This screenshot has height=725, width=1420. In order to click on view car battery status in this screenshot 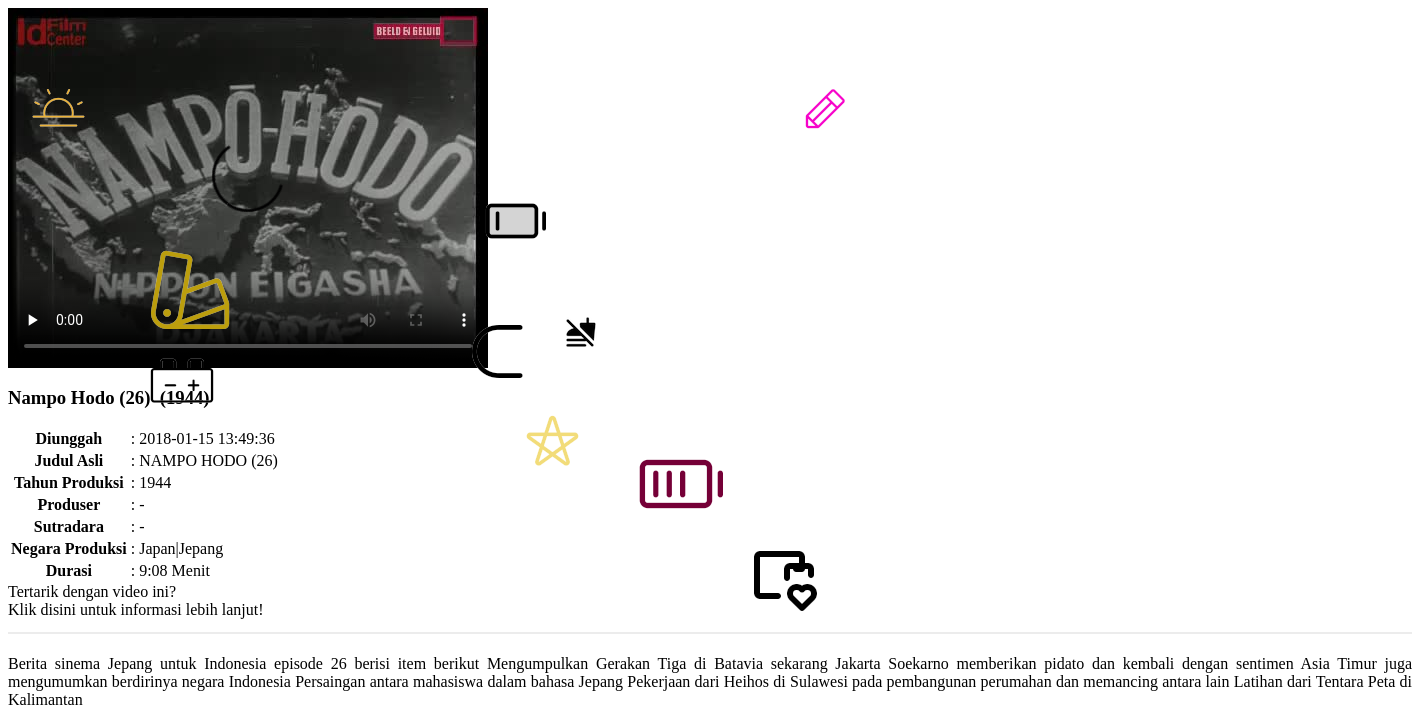, I will do `click(182, 383)`.